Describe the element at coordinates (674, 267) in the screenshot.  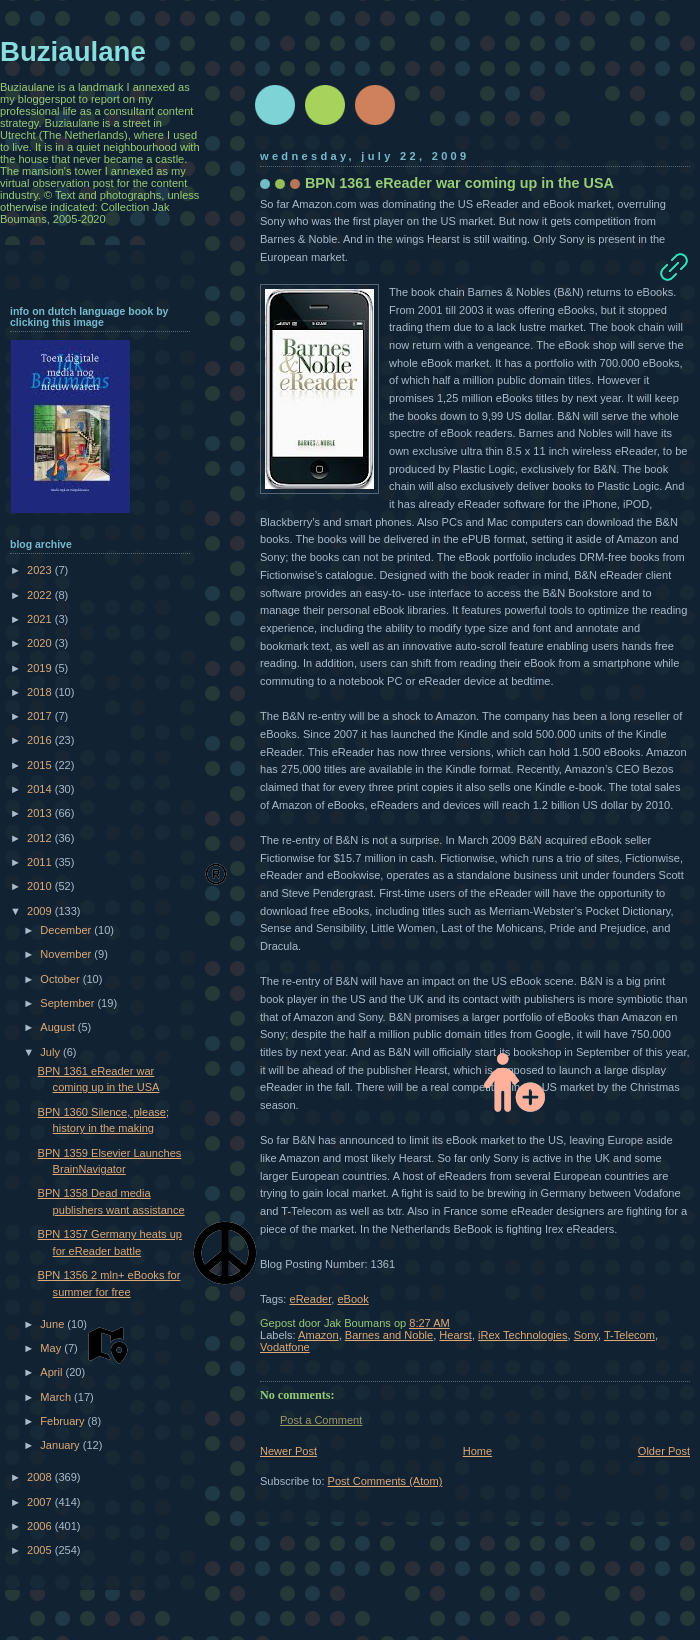
I see `copy or share a link` at that location.